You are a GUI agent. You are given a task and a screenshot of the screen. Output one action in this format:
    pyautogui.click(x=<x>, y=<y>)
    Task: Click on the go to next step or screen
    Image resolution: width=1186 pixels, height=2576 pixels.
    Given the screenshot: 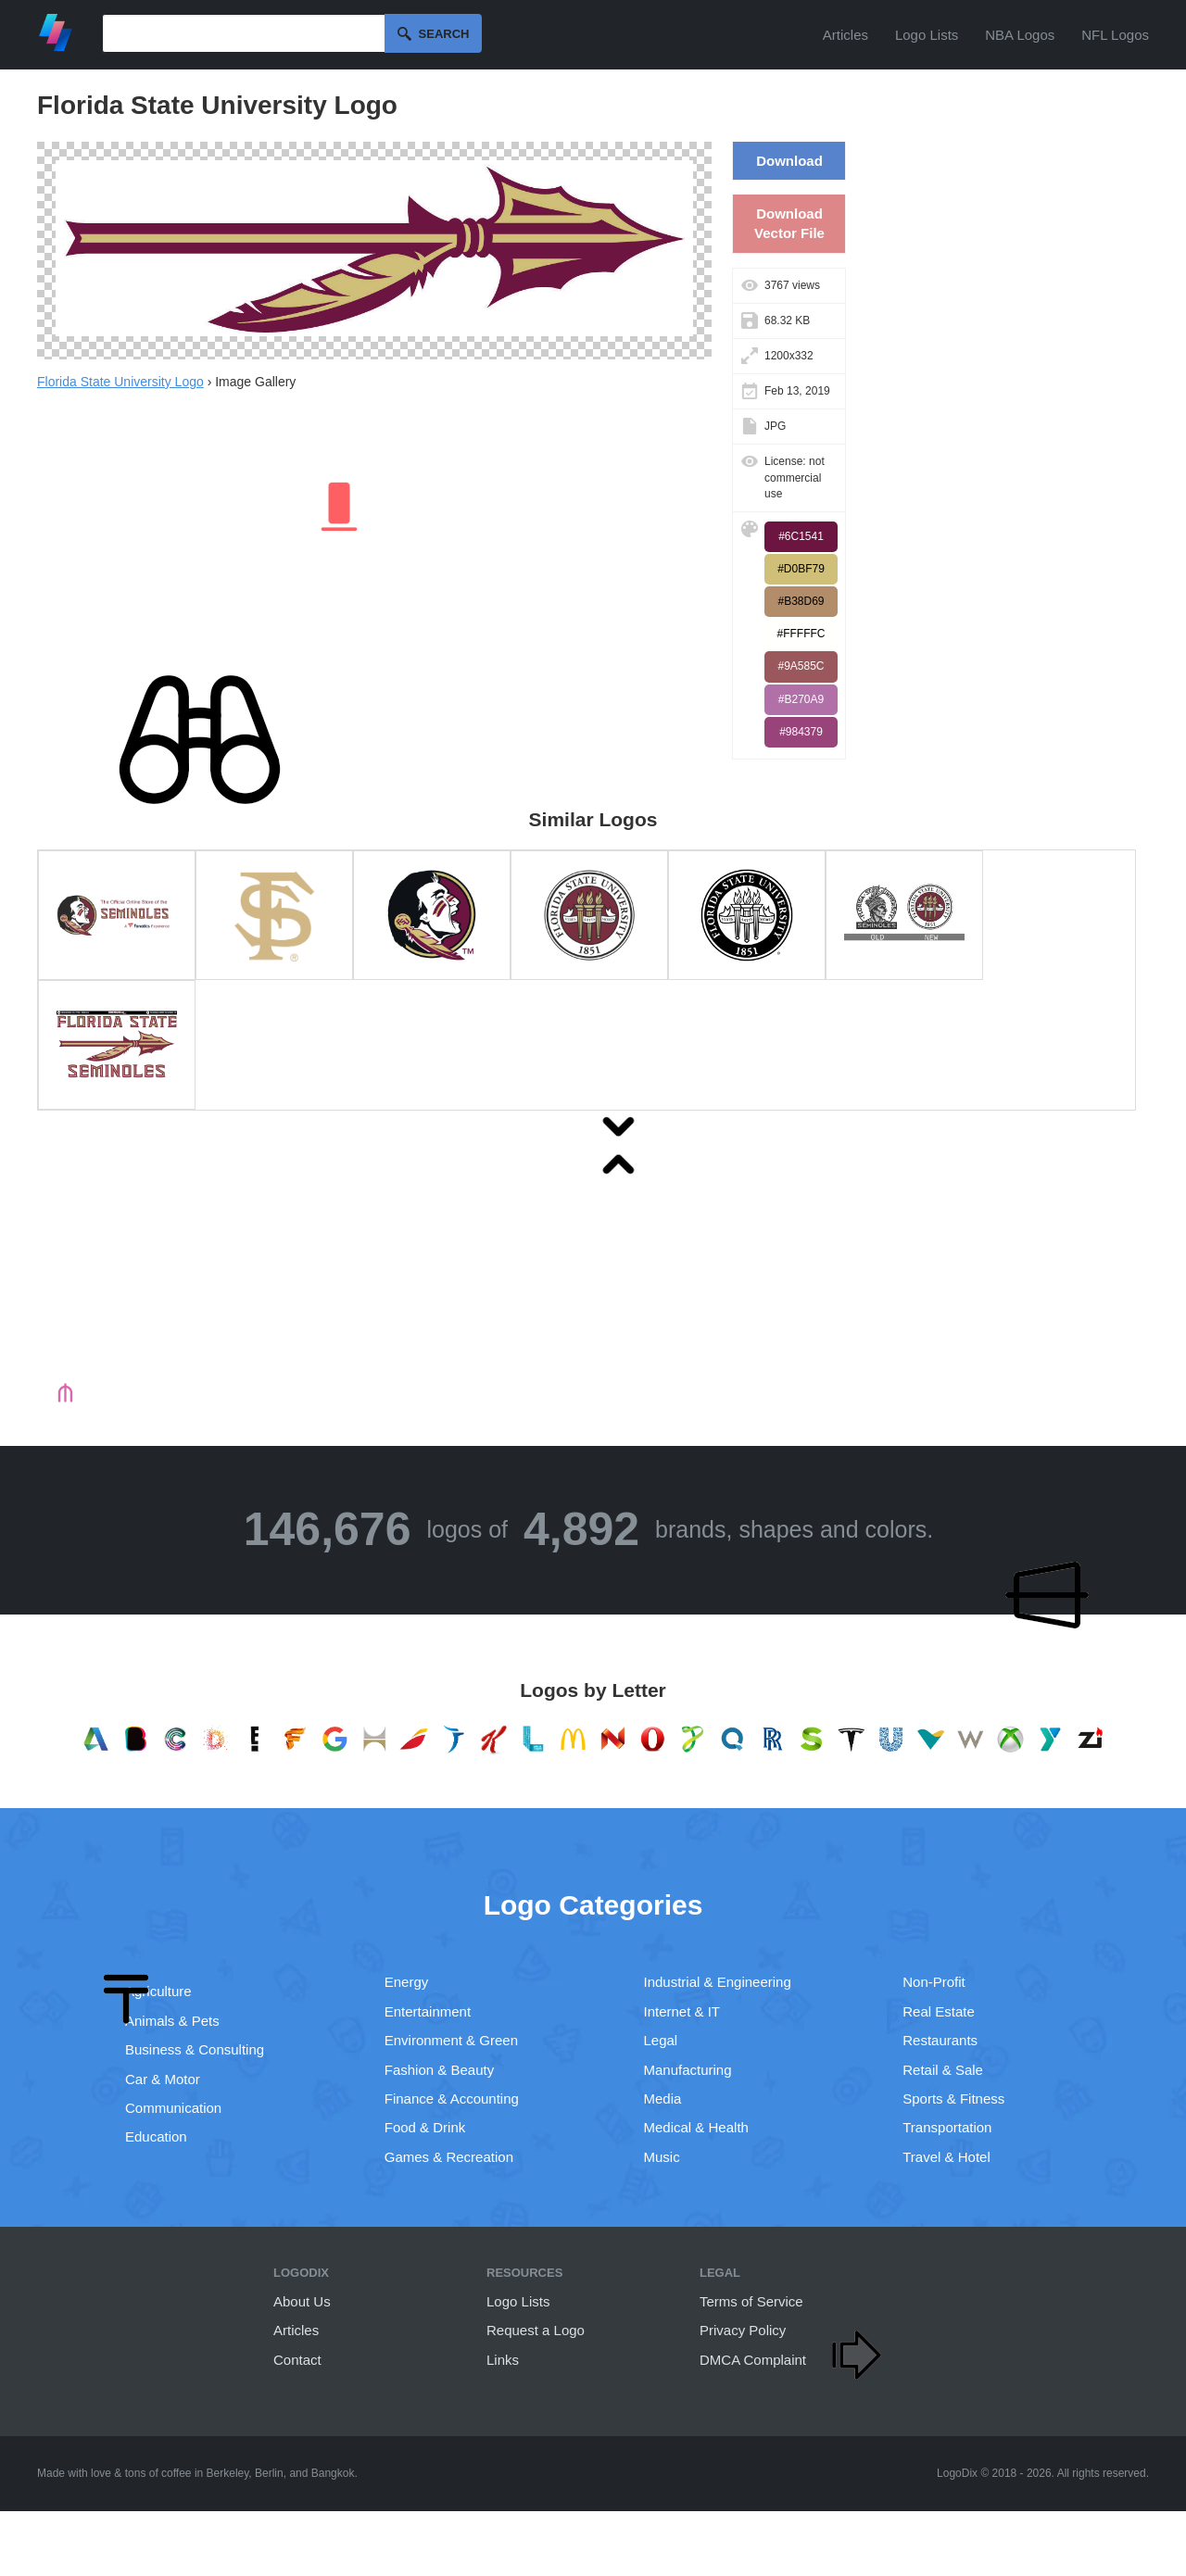 What is the action you would take?
    pyautogui.click(x=854, y=2355)
    